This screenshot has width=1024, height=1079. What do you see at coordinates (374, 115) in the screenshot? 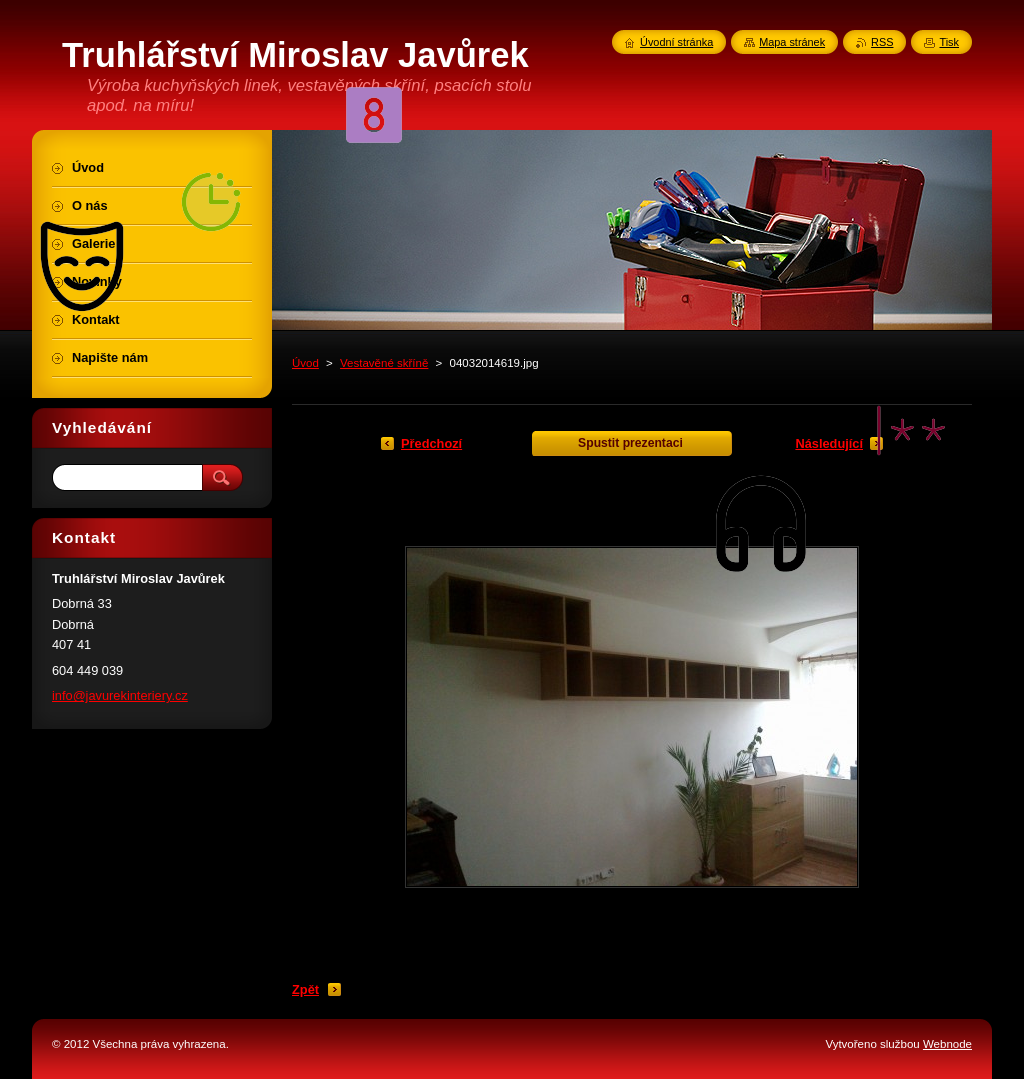
I see `indicates item number eight in a list or sequence` at bounding box center [374, 115].